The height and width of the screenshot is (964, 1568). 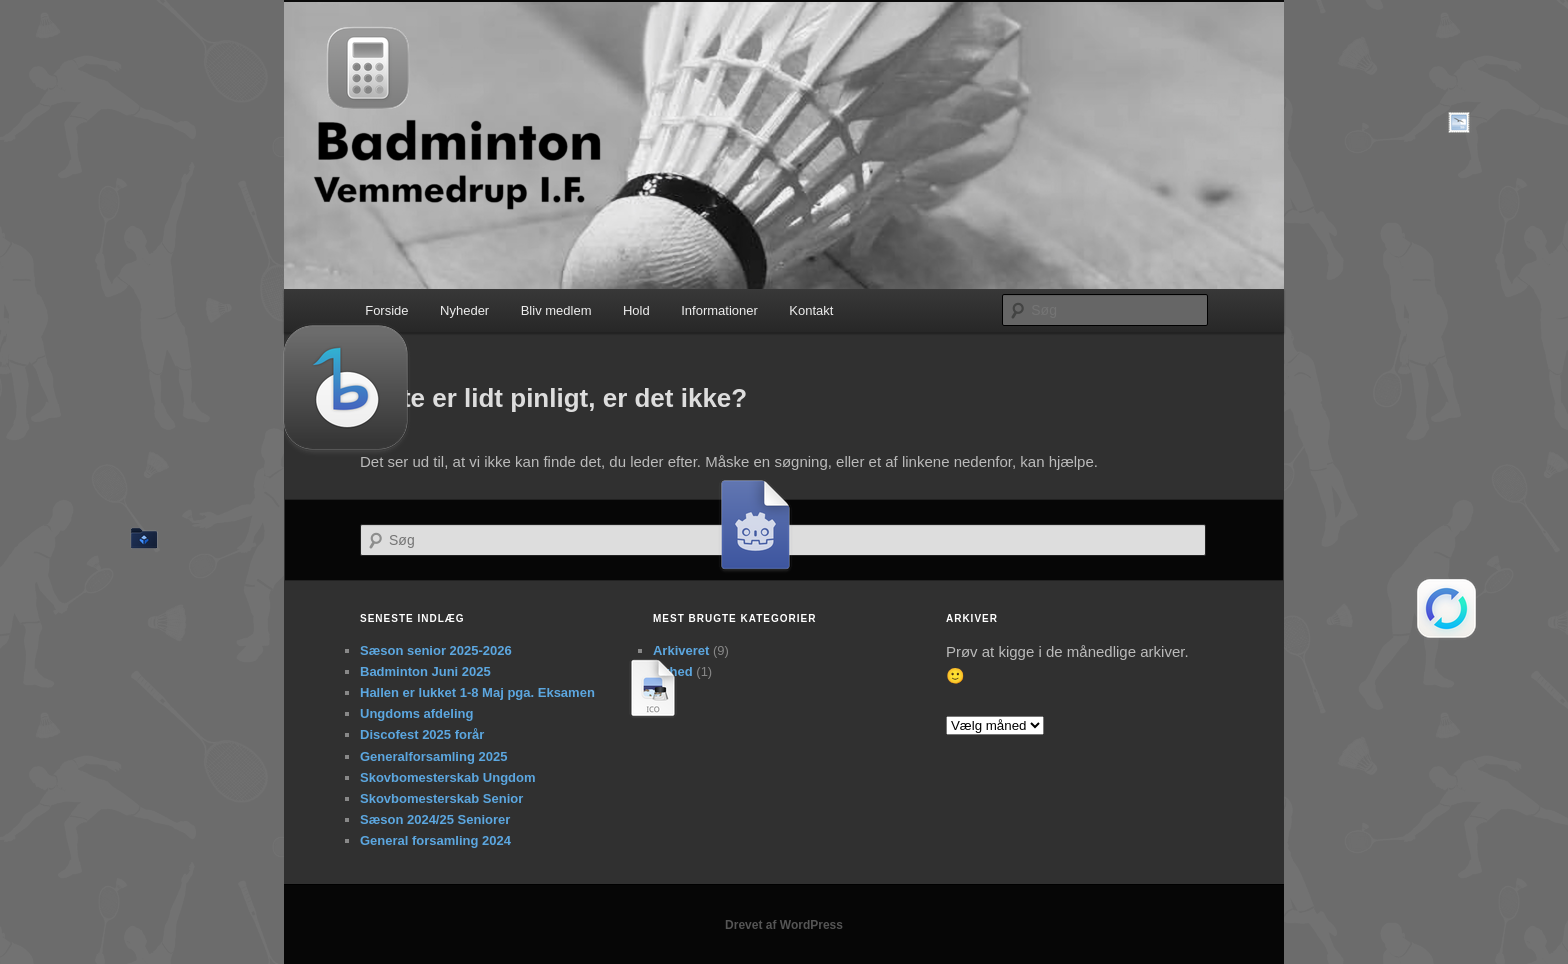 I want to click on open blockchain-related files and documents, so click(x=144, y=539).